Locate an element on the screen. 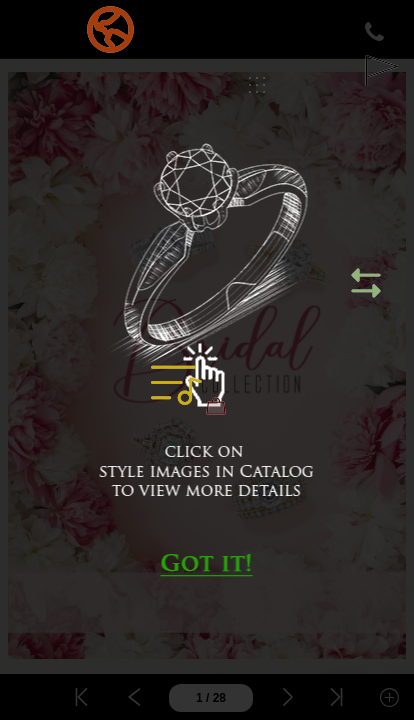 The width and height of the screenshot is (414, 720). view your playlist is located at coordinates (173, 382).